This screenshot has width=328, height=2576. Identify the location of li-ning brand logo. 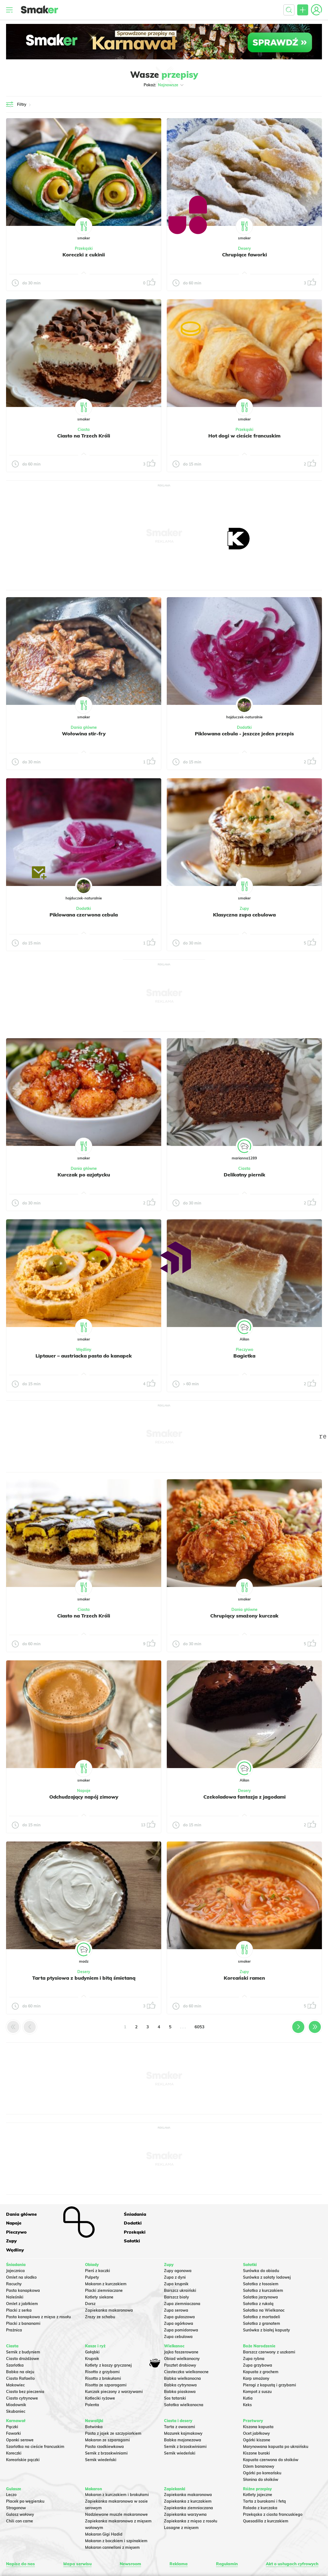
(100, 1748).